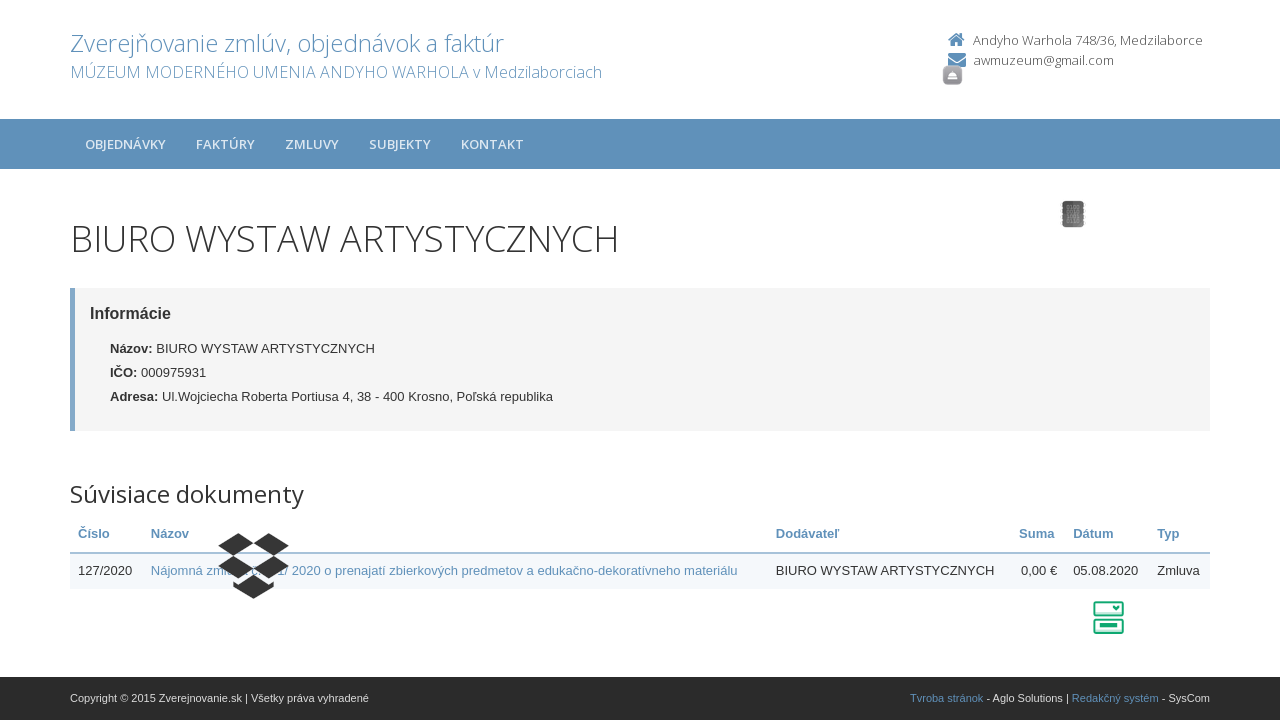 The height and width of the screenshot is (720, 1280). I want to click on gtk widget factory demo application, so click(1108, 616).